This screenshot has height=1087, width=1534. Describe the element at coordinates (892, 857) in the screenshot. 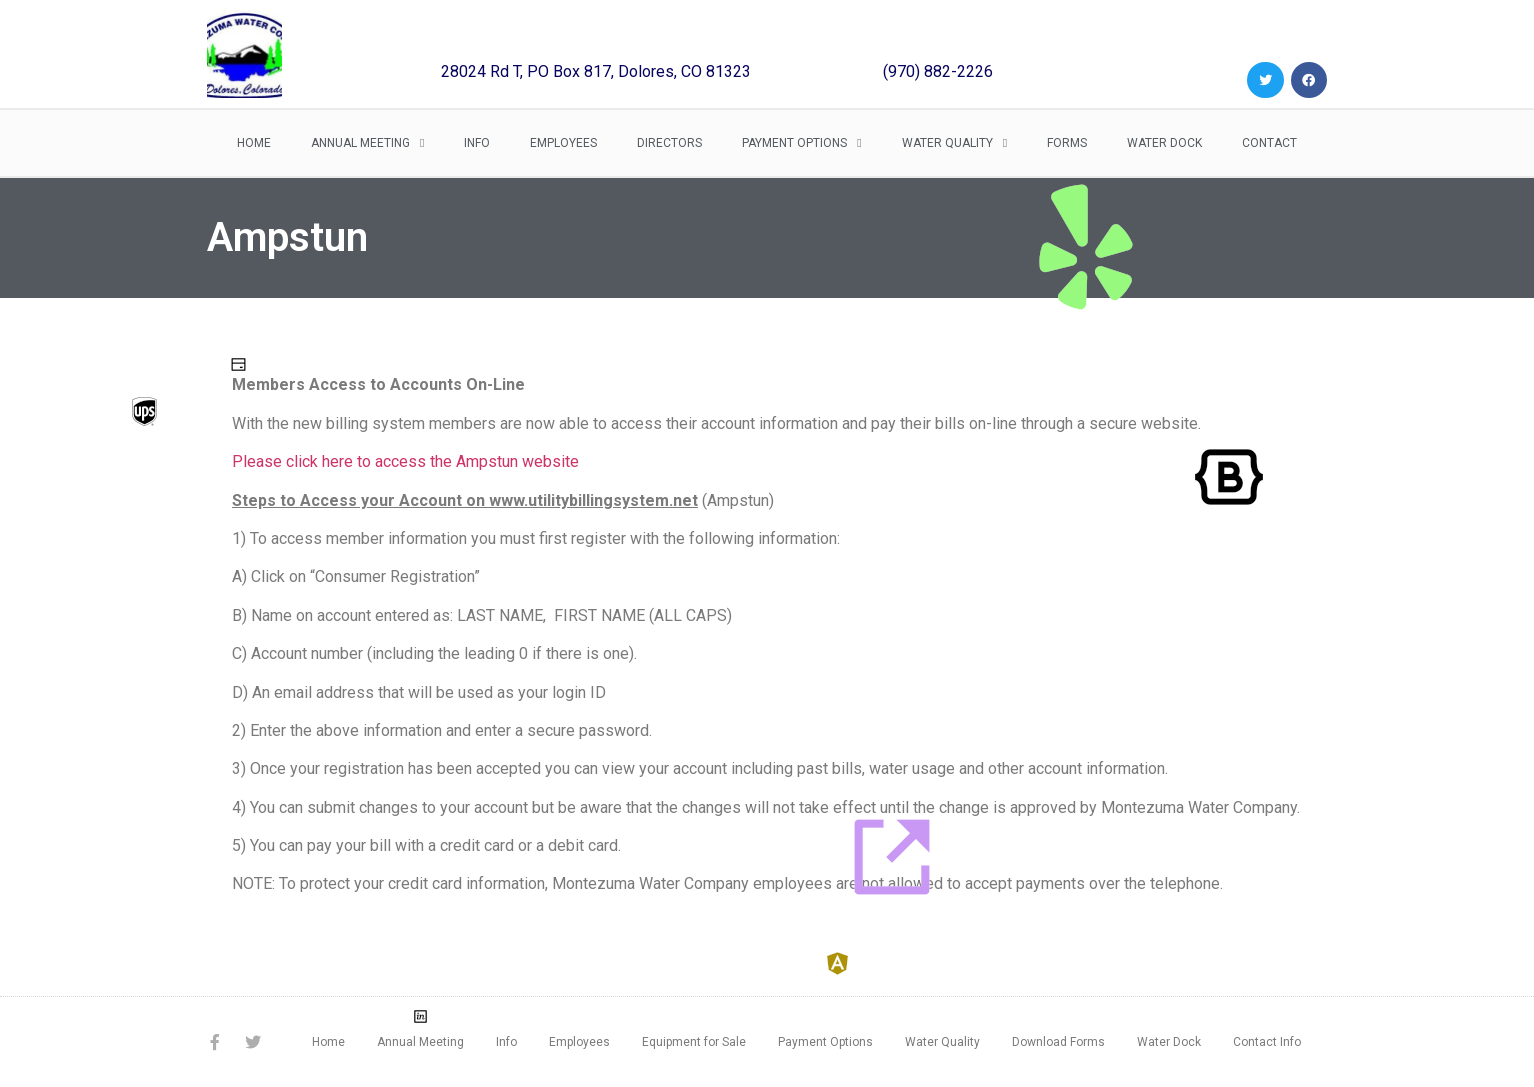

I see `open link in a new window or tab` at that location.